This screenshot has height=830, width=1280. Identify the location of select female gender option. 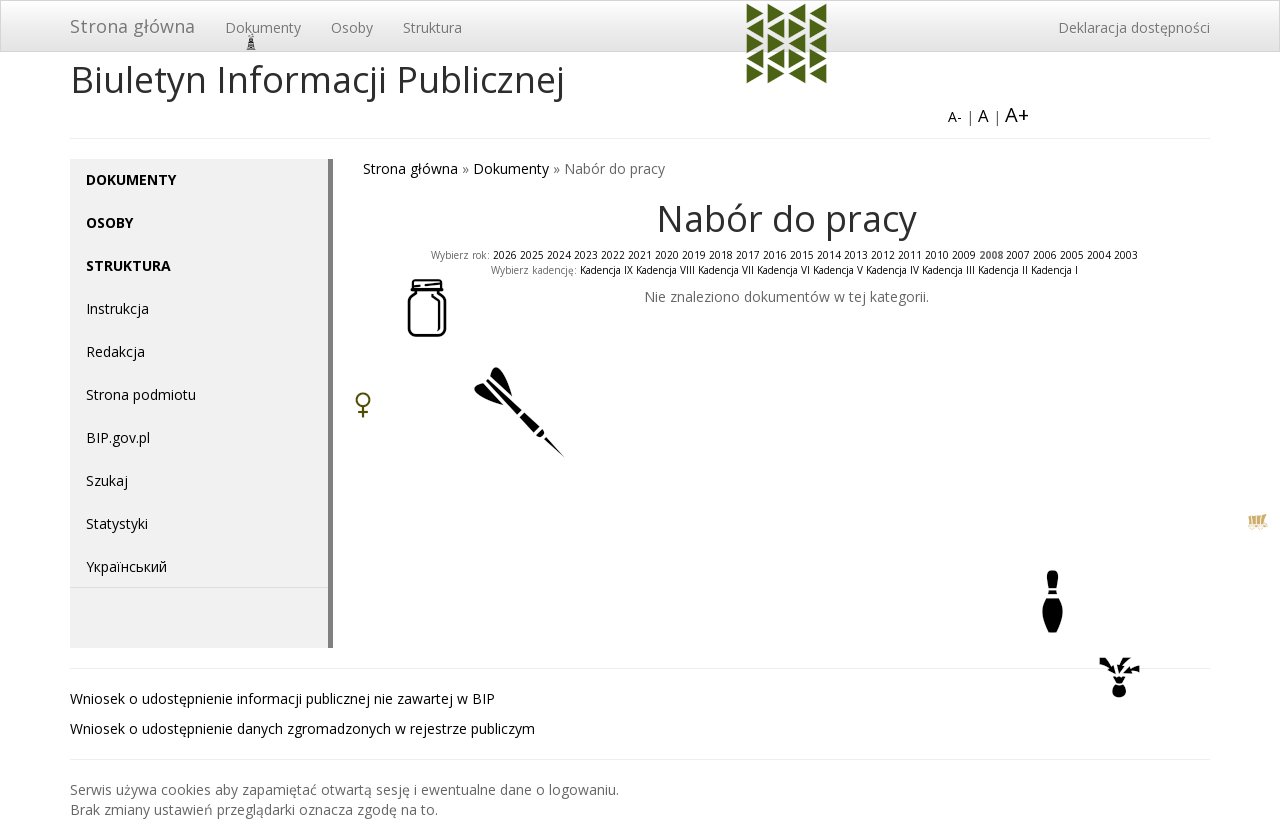
(363, 405).